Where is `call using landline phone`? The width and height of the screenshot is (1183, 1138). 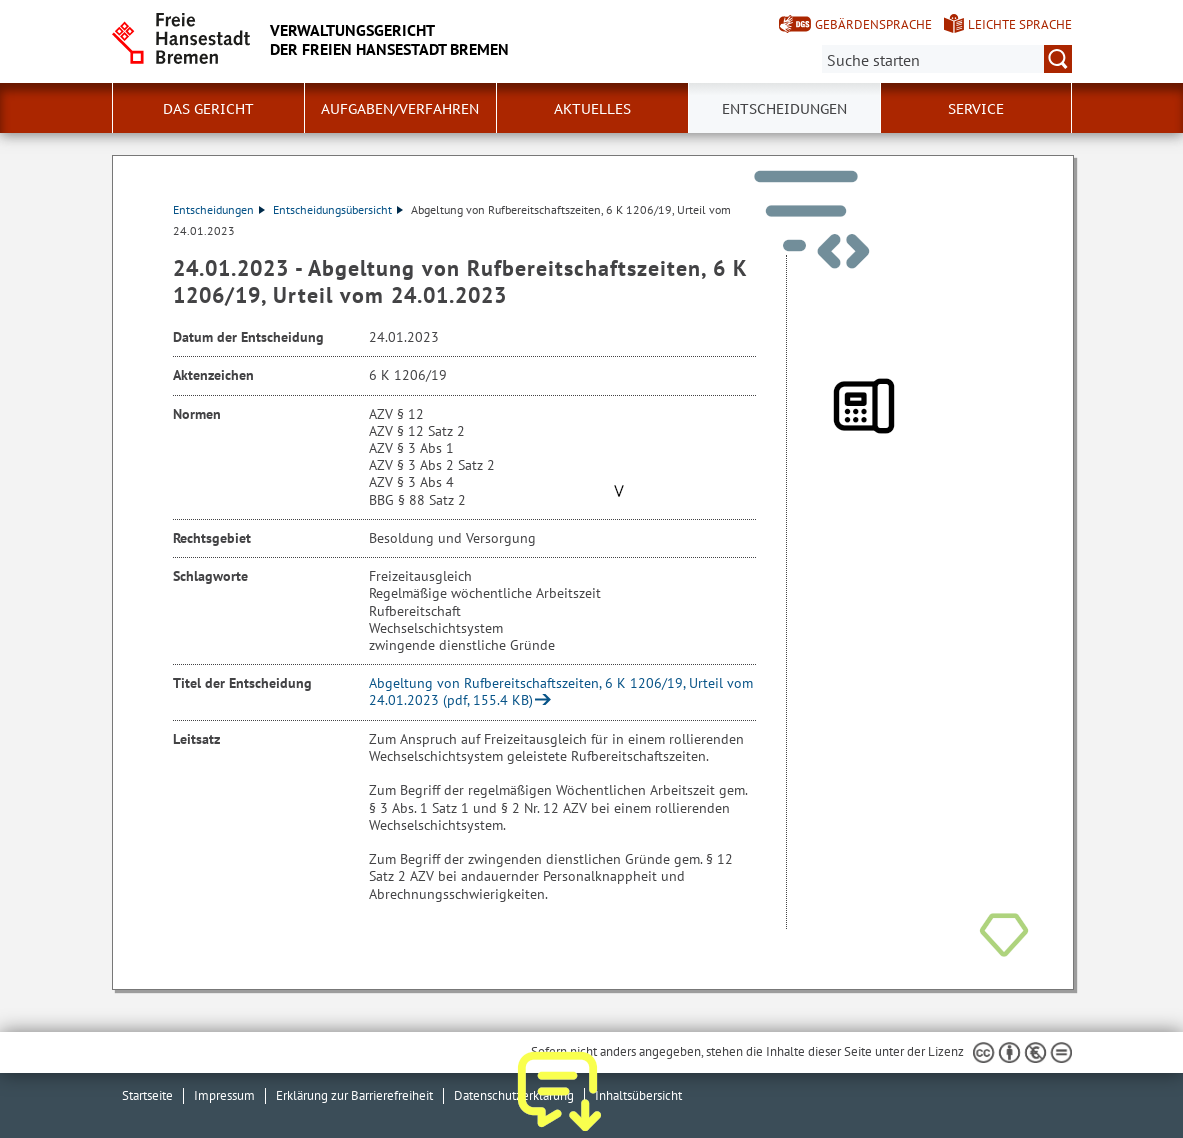 call using landline phone is located at coordinates (864, 406).